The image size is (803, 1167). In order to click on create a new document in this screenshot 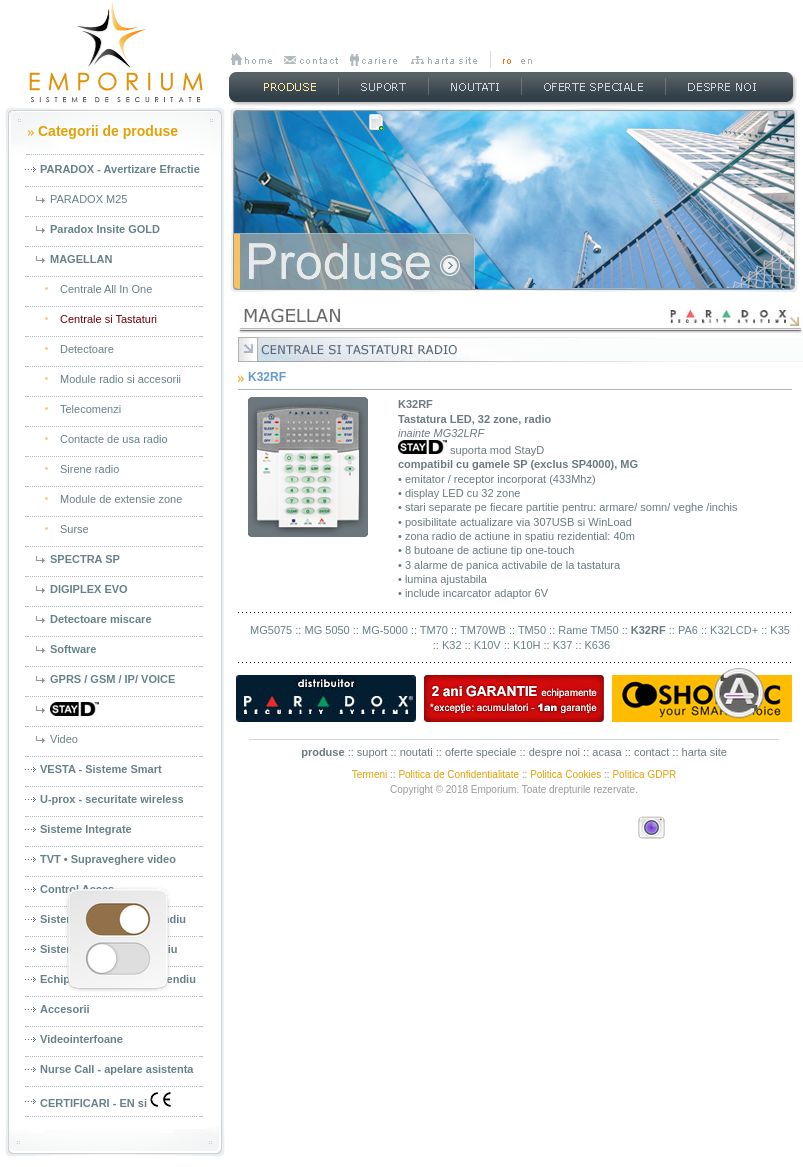, I will do `click(376, 122)`.